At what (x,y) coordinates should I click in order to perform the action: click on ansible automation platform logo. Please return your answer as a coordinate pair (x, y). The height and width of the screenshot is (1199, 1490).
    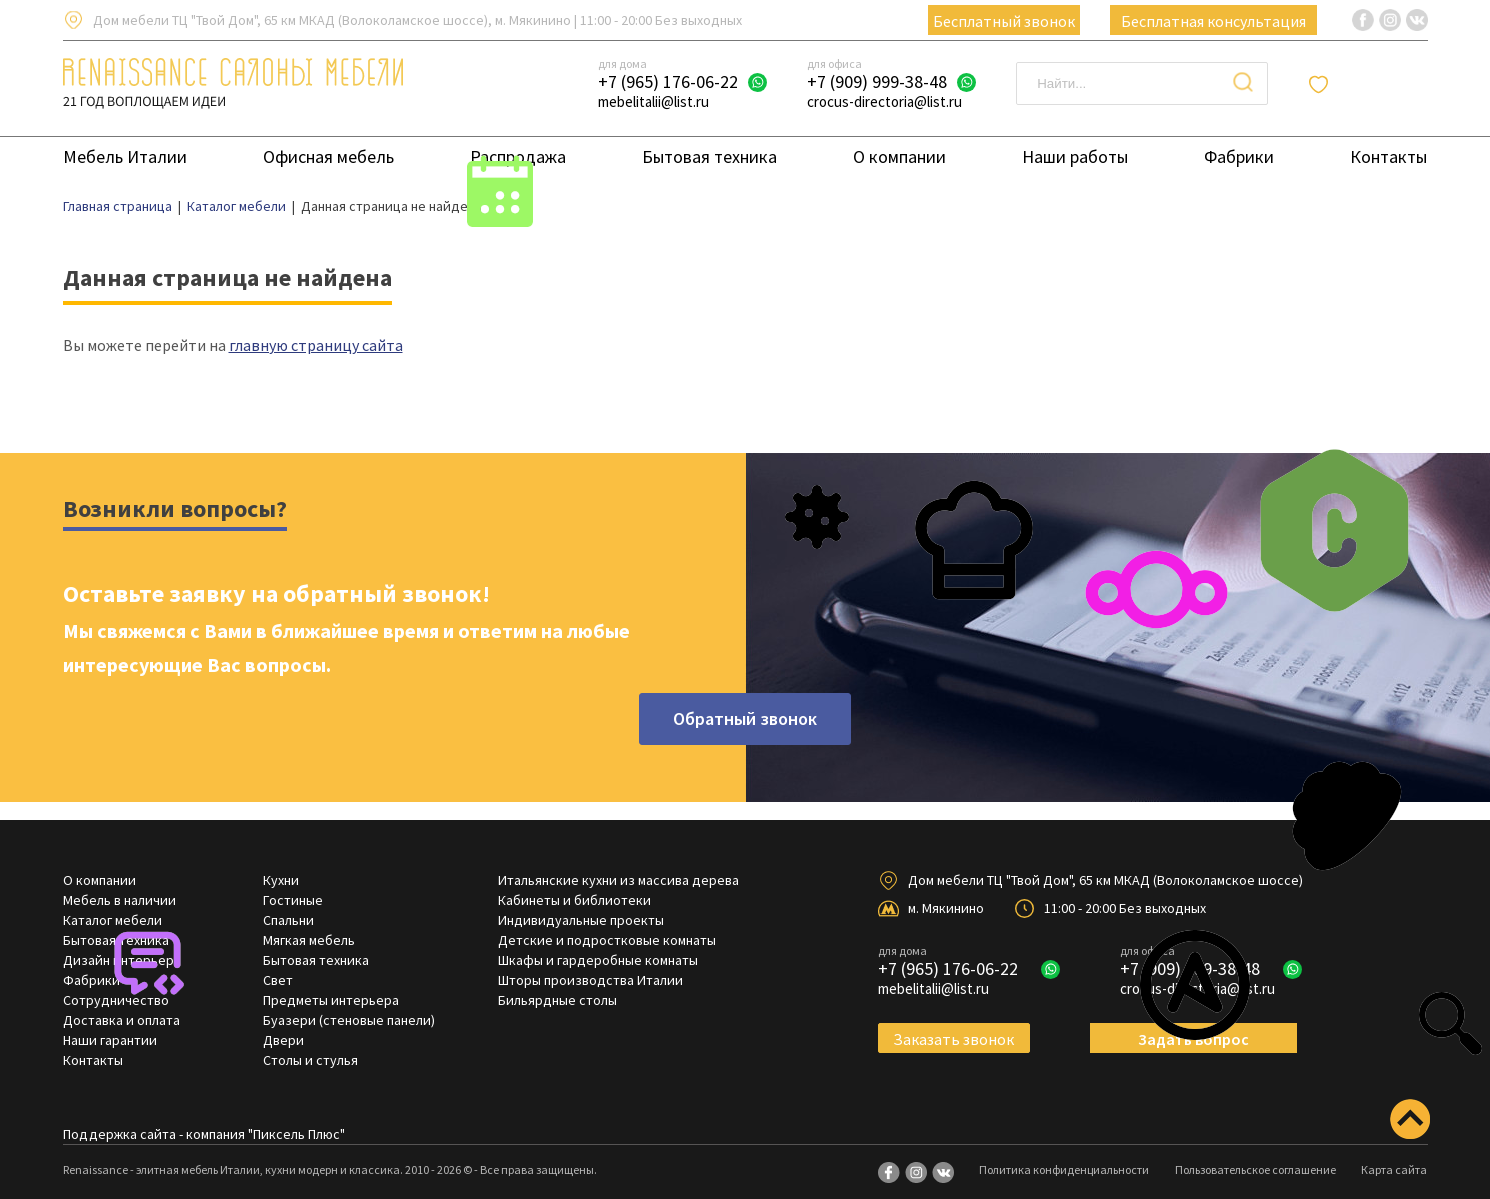
    Looking at the image, I should click on (1195, 985).